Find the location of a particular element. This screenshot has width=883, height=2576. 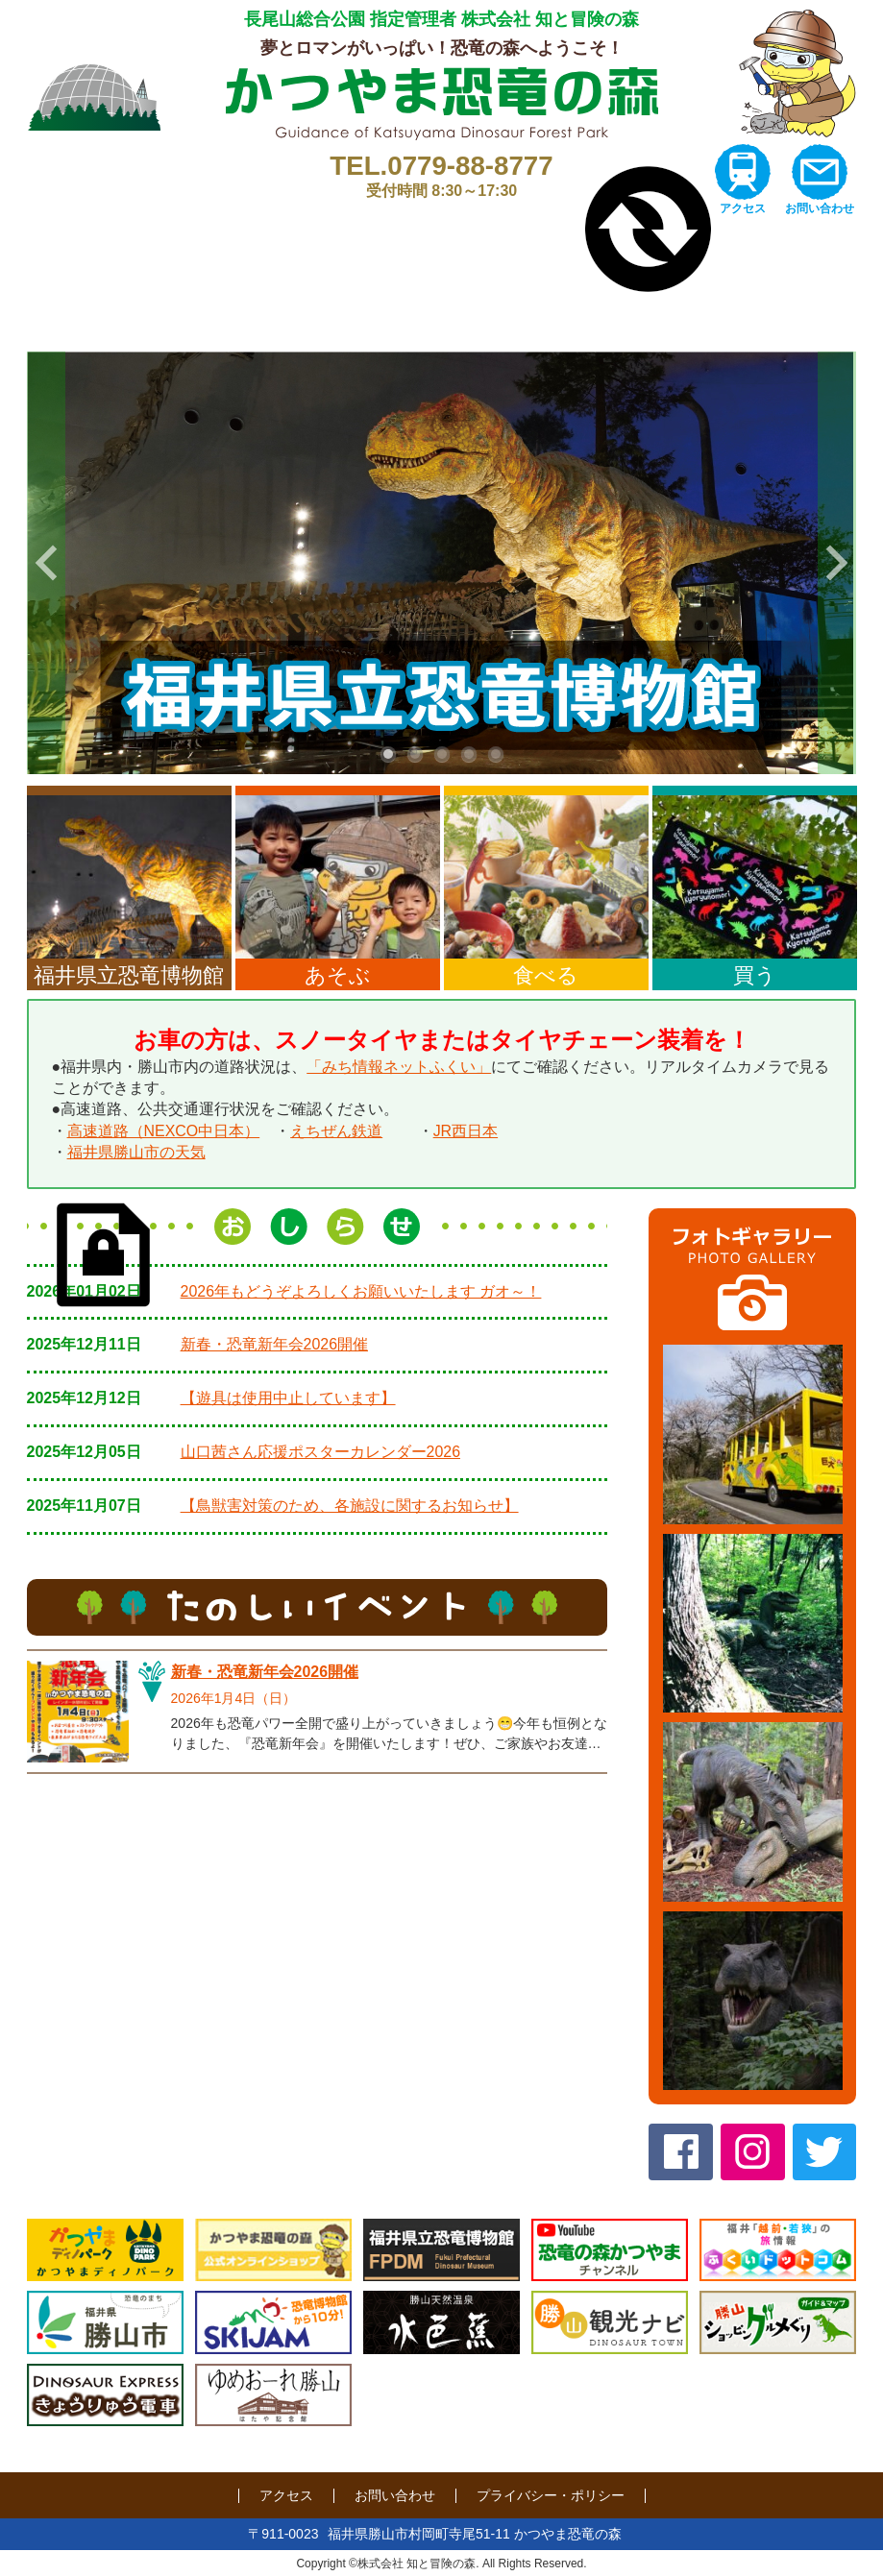

open Convertio file conversion service is located at coordinates (648, 229).